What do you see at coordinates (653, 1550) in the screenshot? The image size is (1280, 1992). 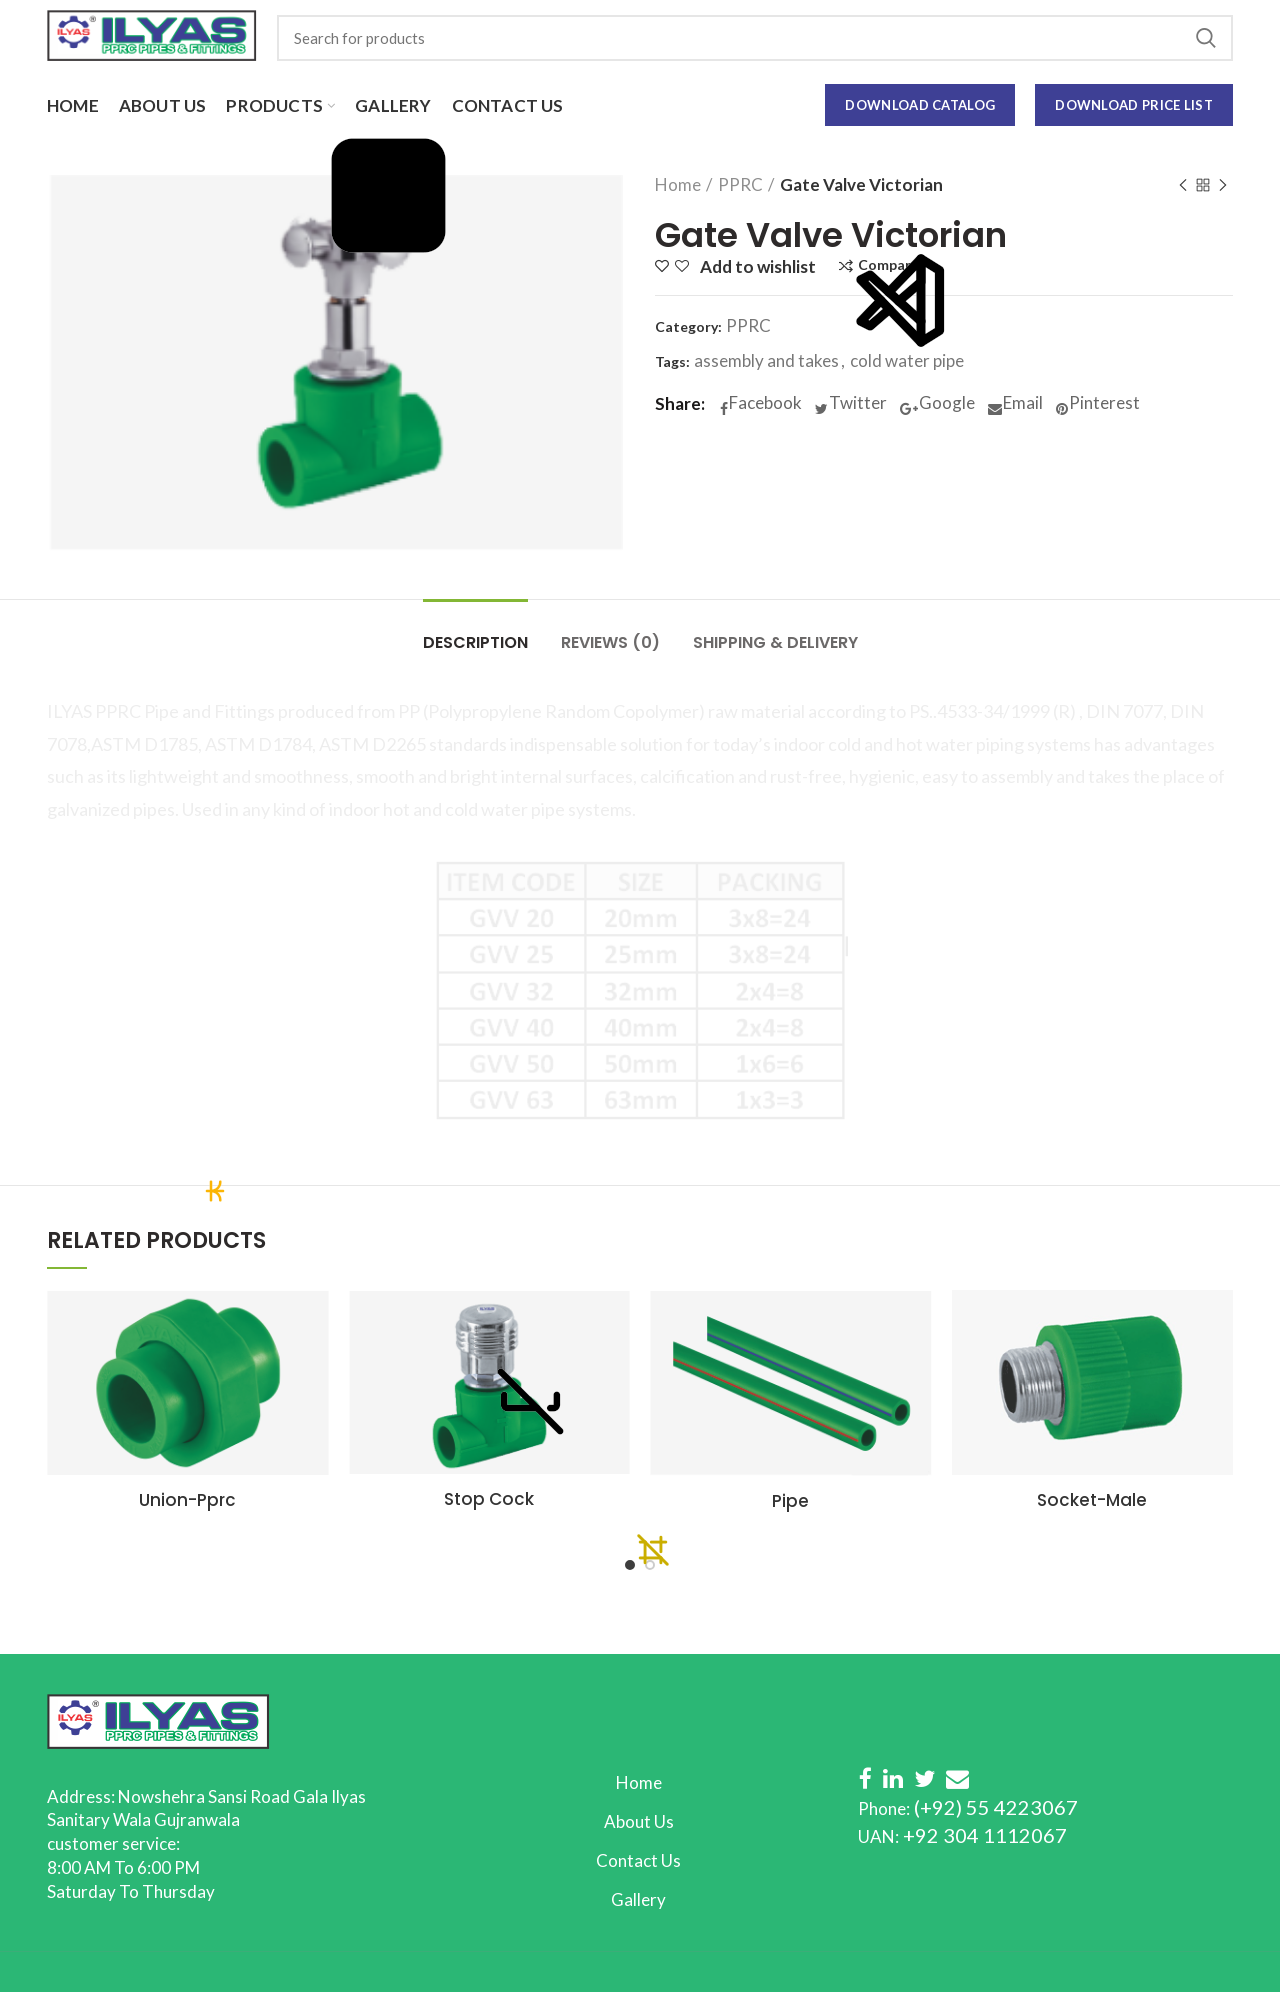 I see `disable frame or crop boundaries` at bounding box center [653, 1550].